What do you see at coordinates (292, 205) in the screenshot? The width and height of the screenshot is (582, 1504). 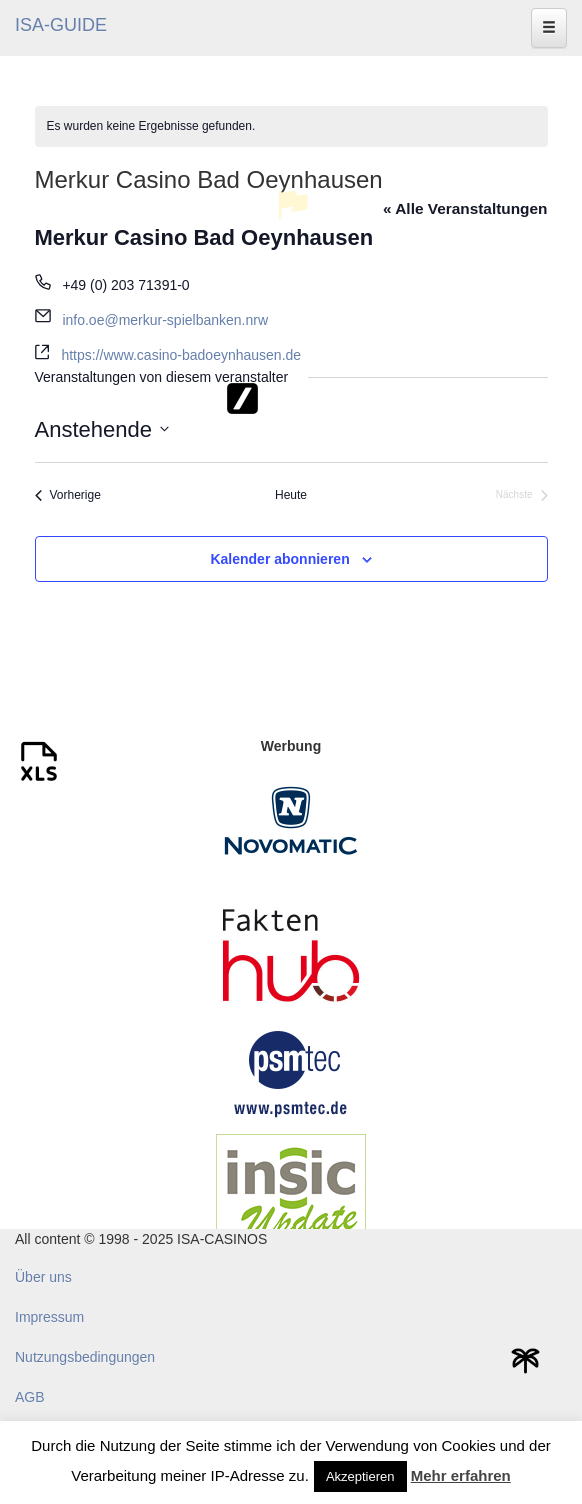 I see `report or flag a message` at bounding box center [292, 205].